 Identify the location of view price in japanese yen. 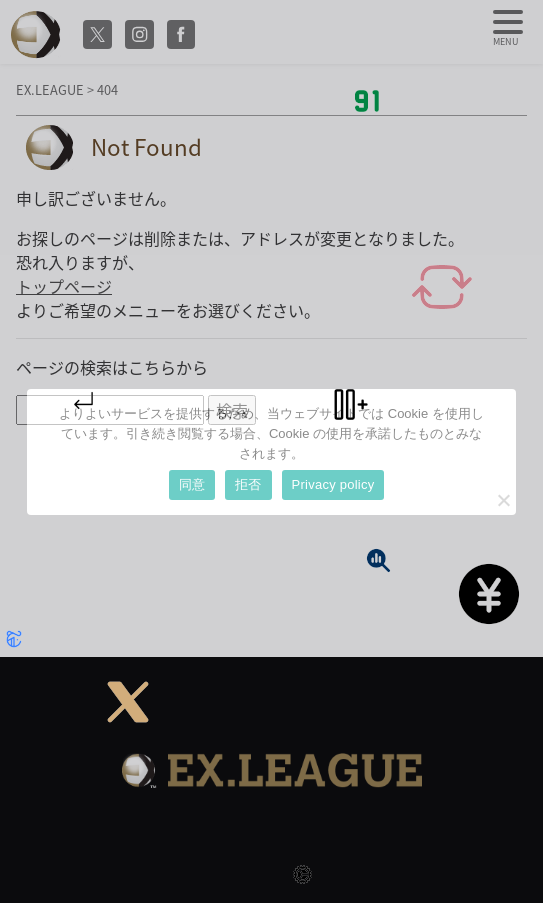
(489, 594).